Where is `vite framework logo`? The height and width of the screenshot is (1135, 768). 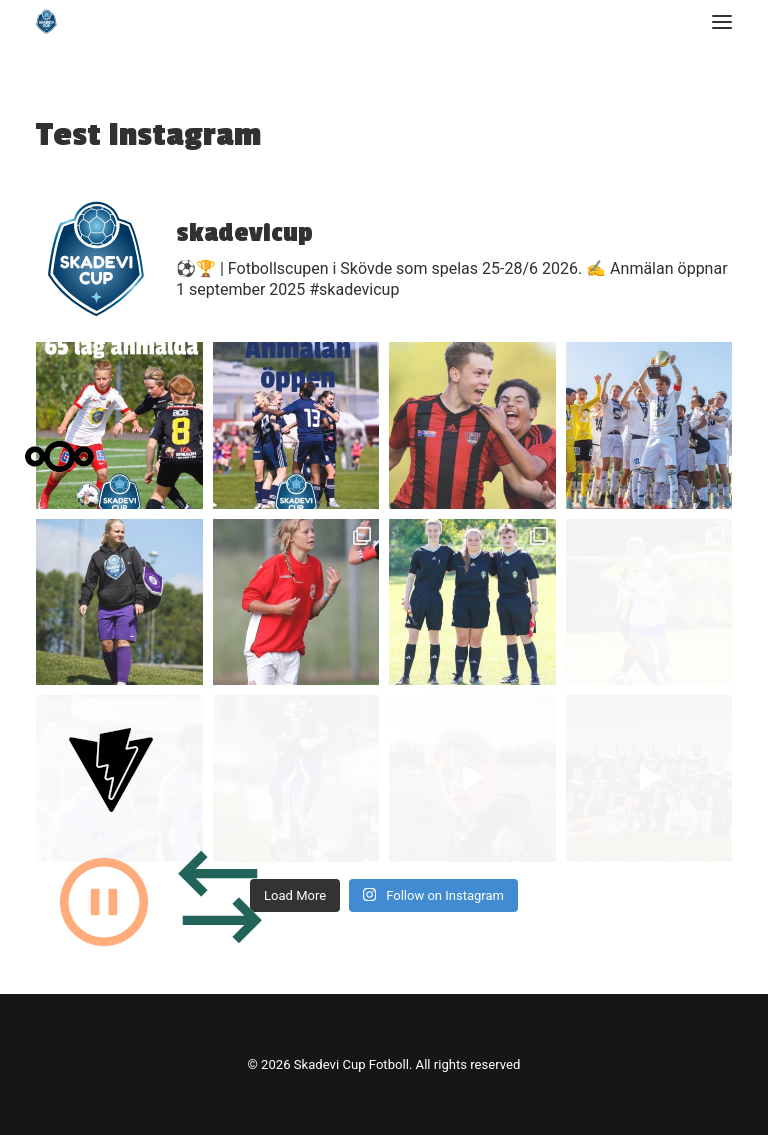 vite framework logo is located at coordinates (111, 770).